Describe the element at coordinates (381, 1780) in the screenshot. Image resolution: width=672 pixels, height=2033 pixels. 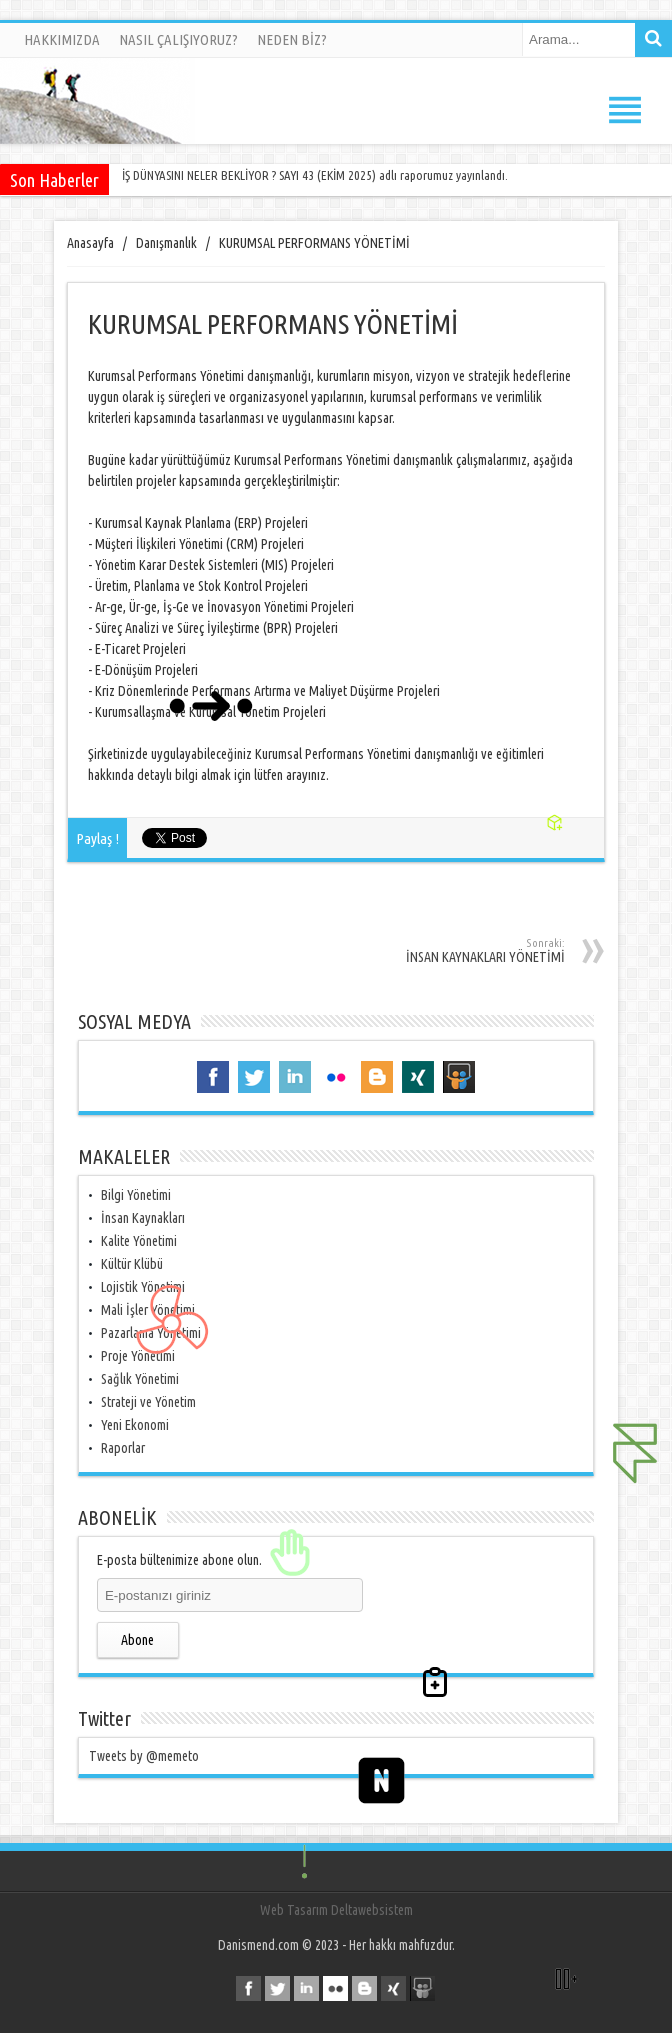
I see `indicates an item starting with the letter N` at that location.